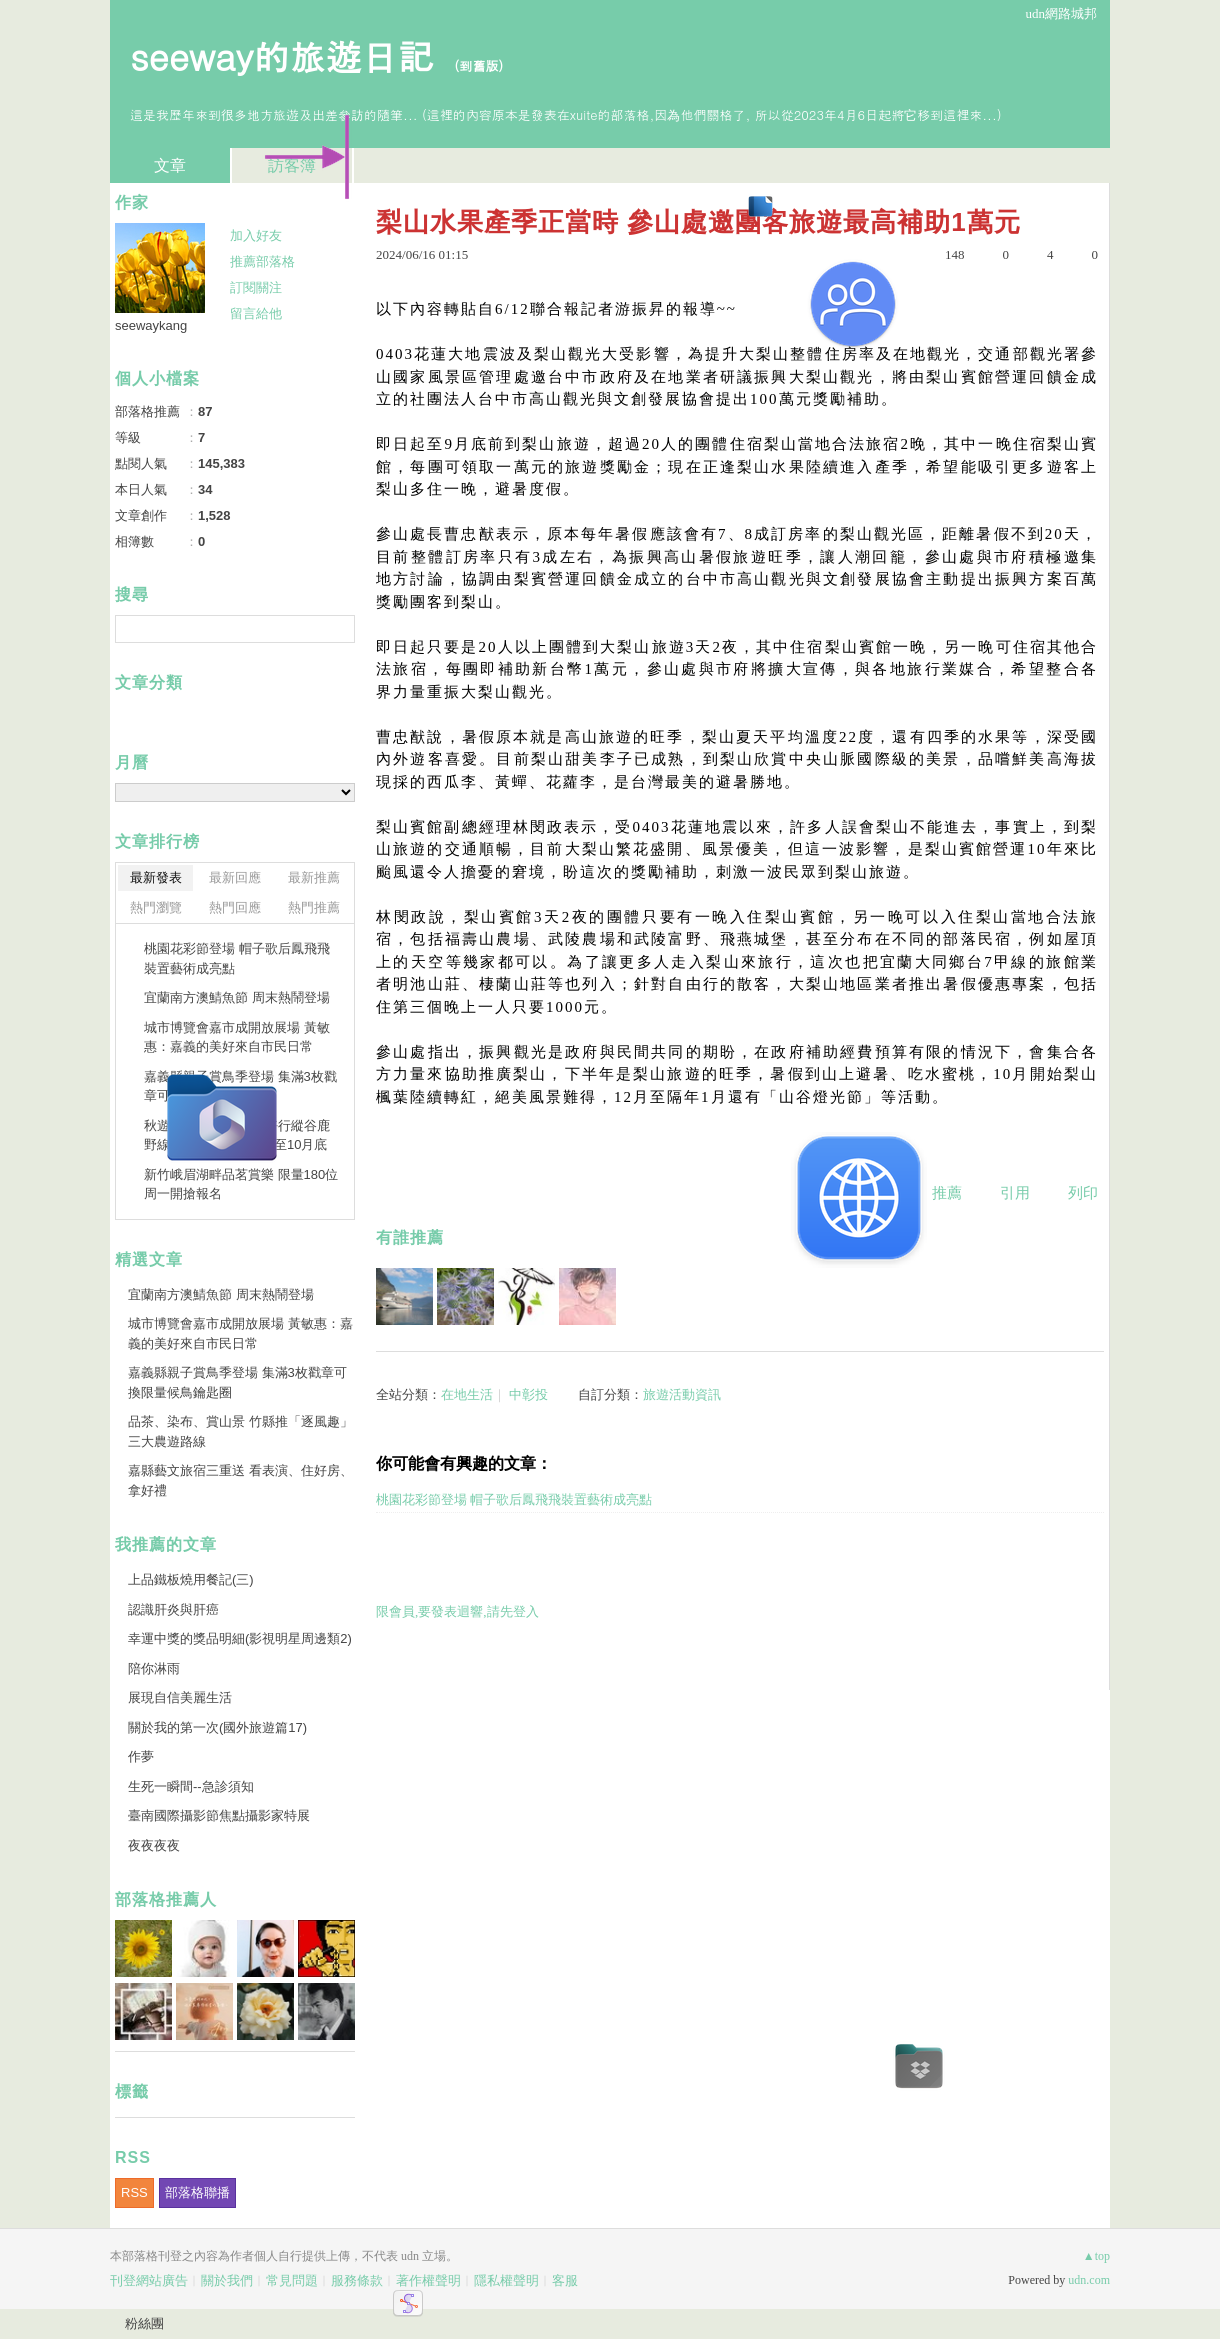 This screenshot has width=1220, height=2339. What do you see at coordinates (919, 2066) in the screenshot?
I see `open your Dropbox synced folder` at bounding box center [919, 2066].